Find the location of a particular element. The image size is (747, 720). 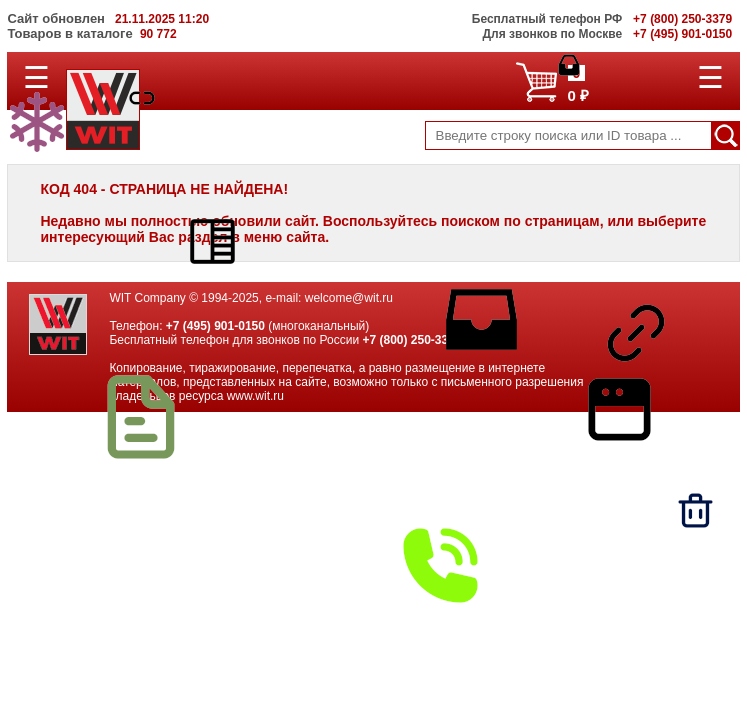

indicates cold or winter weather conditions is located at coordinates (37, 122).